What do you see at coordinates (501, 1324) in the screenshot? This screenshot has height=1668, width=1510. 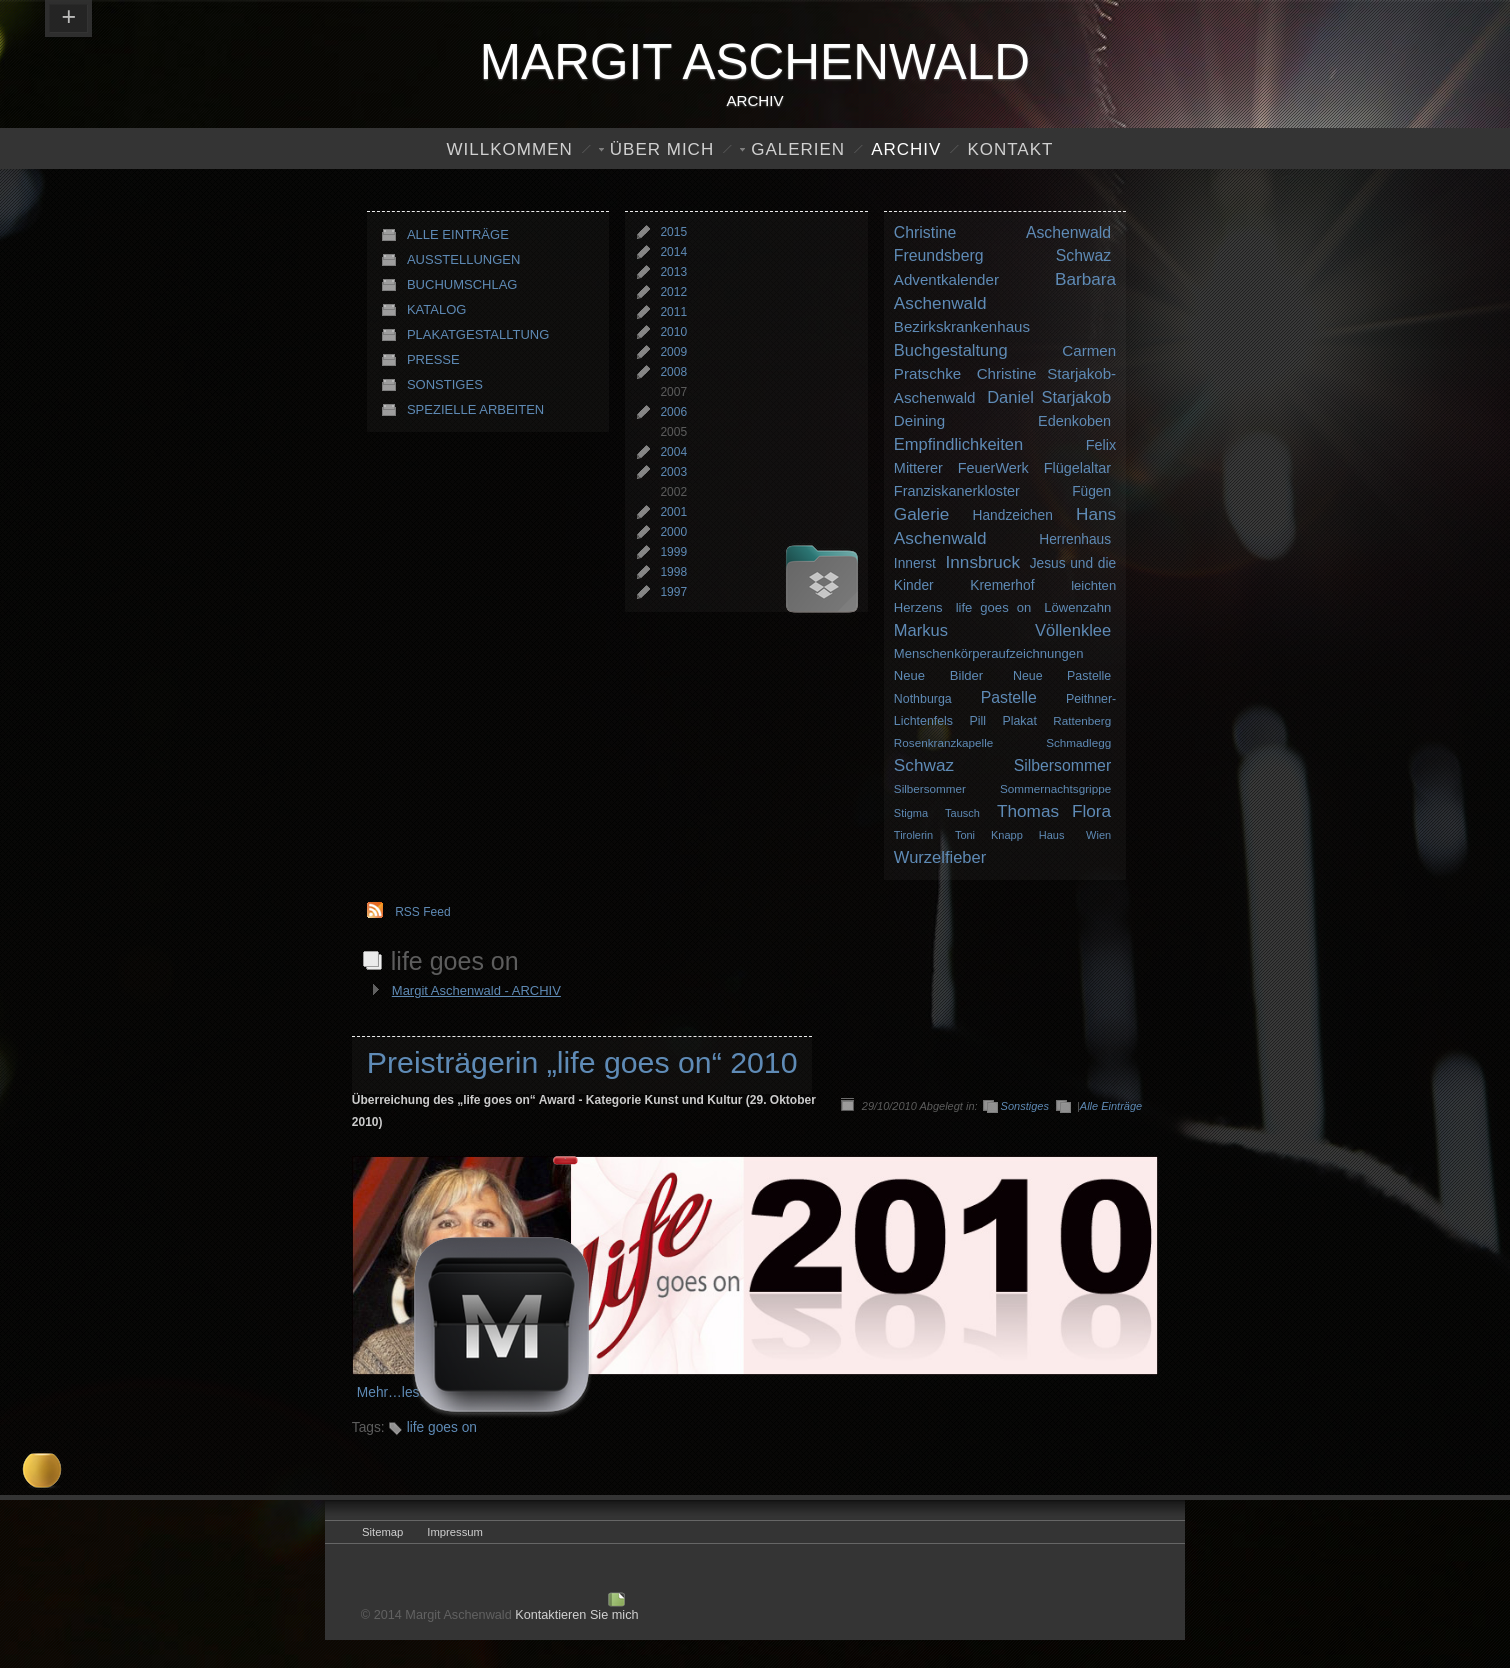 I see `open MeetingBar app for calendar and meeting management` at bounding box center [501, 1324].